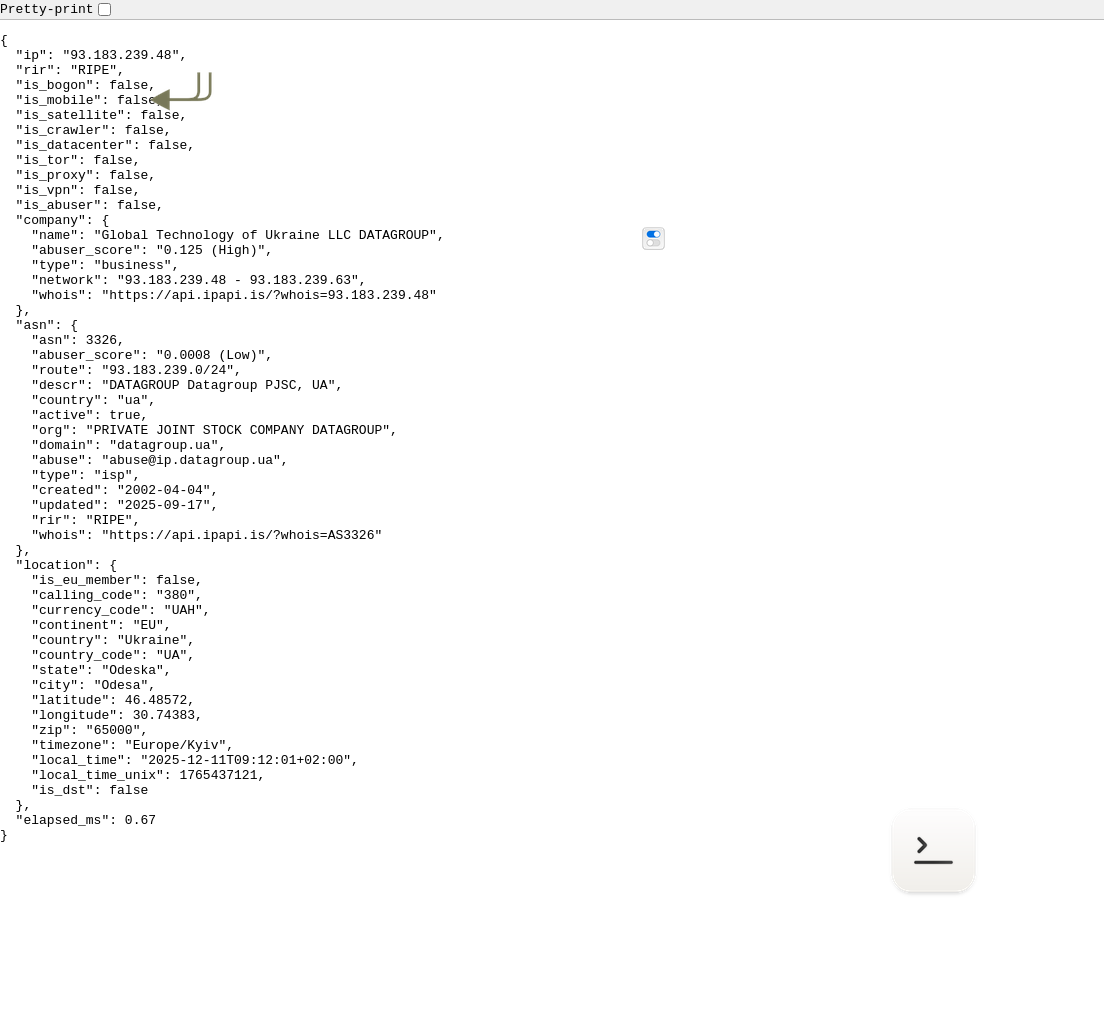 This screenshot has width=1104, height=1018. Describe the element at coordinates (933, 850) in the screenshot. I see `open terminal or command line interface` at that location.